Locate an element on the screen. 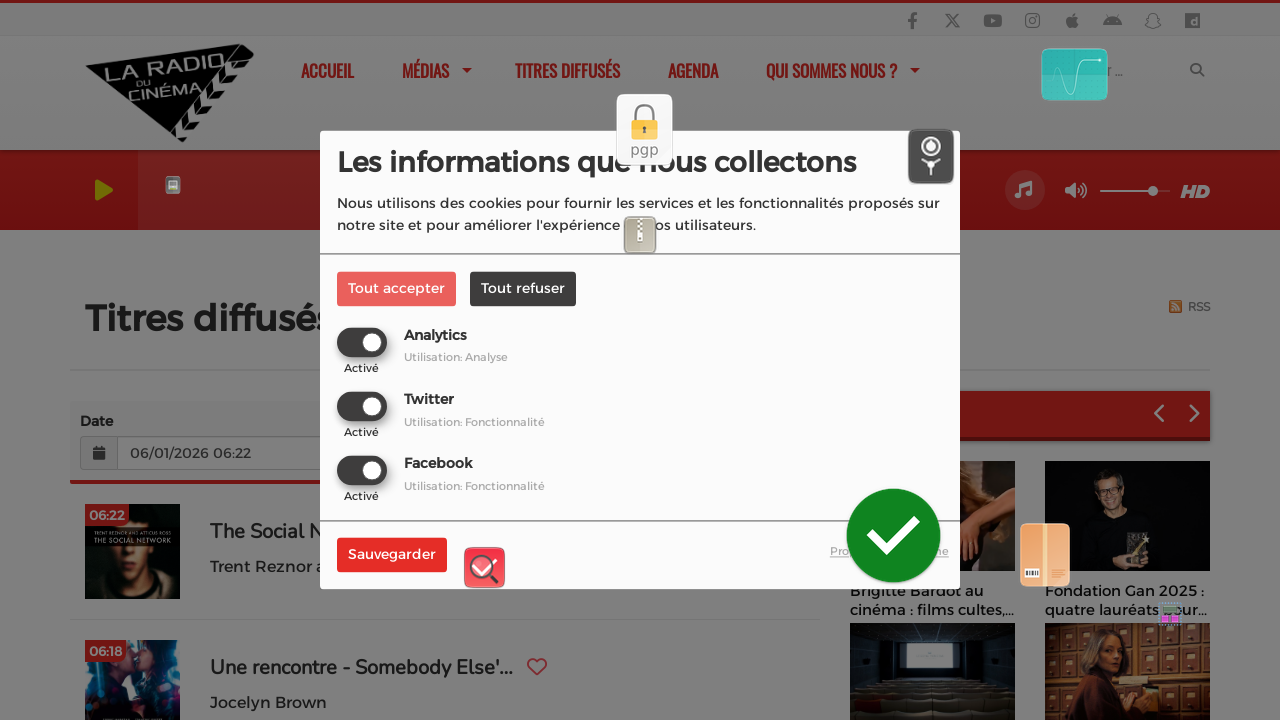  select all items in the current view is located at coordinates (1170, 614).